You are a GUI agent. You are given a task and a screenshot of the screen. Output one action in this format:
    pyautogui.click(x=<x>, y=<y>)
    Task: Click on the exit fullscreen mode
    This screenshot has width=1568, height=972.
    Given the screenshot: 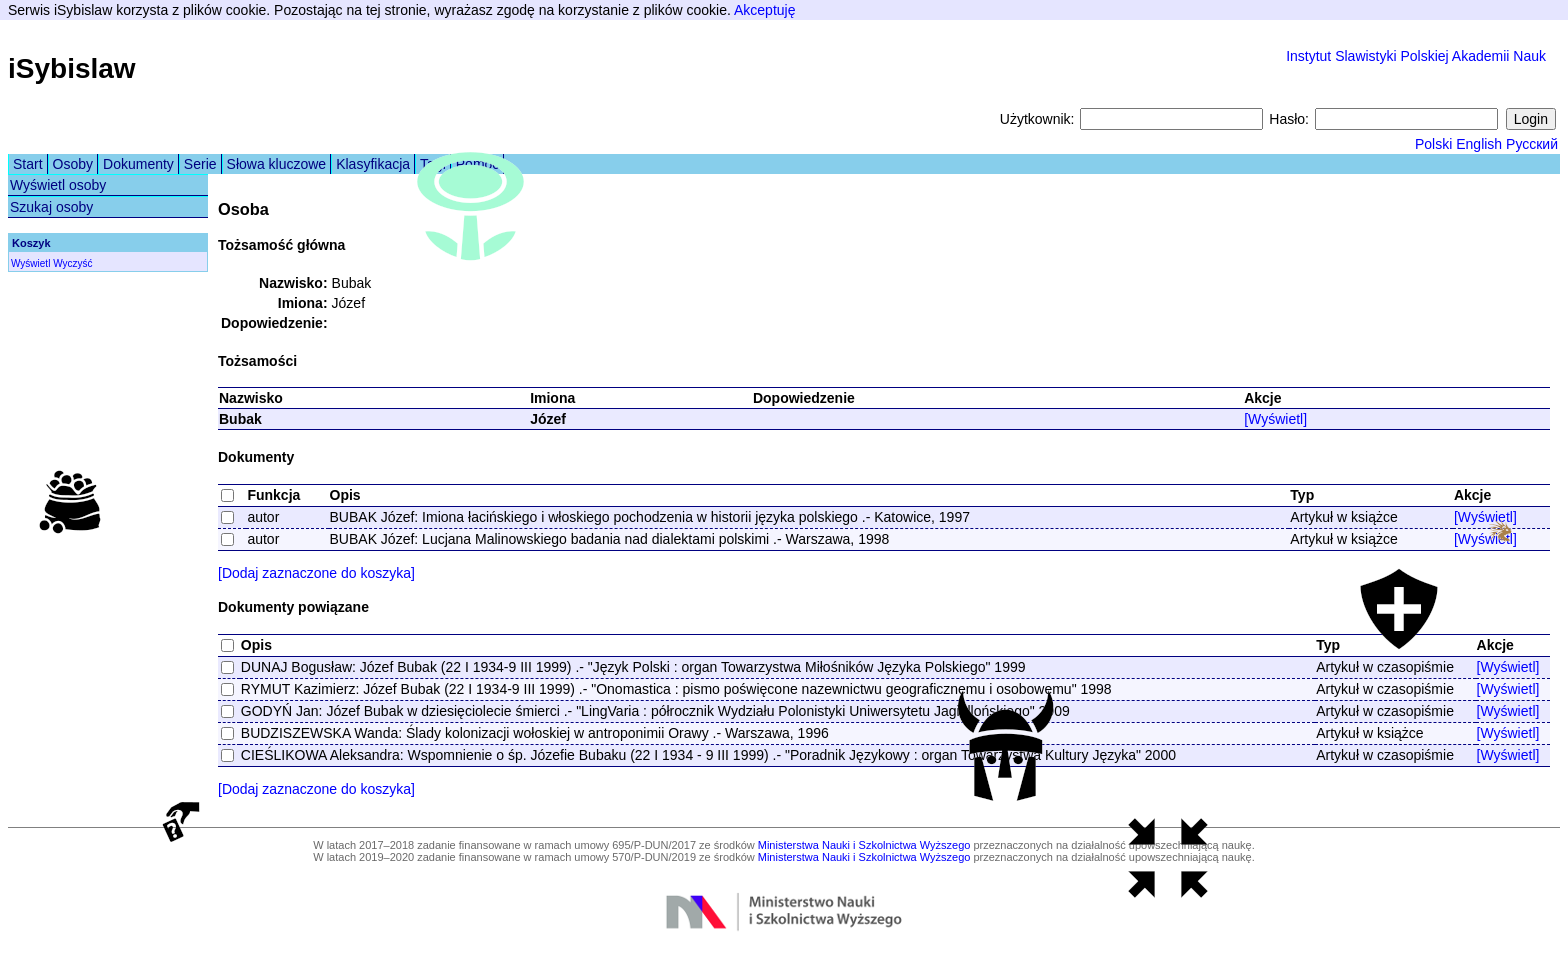 What is the action you would take?
    pyautogui.click(x=1168, y=858)
    